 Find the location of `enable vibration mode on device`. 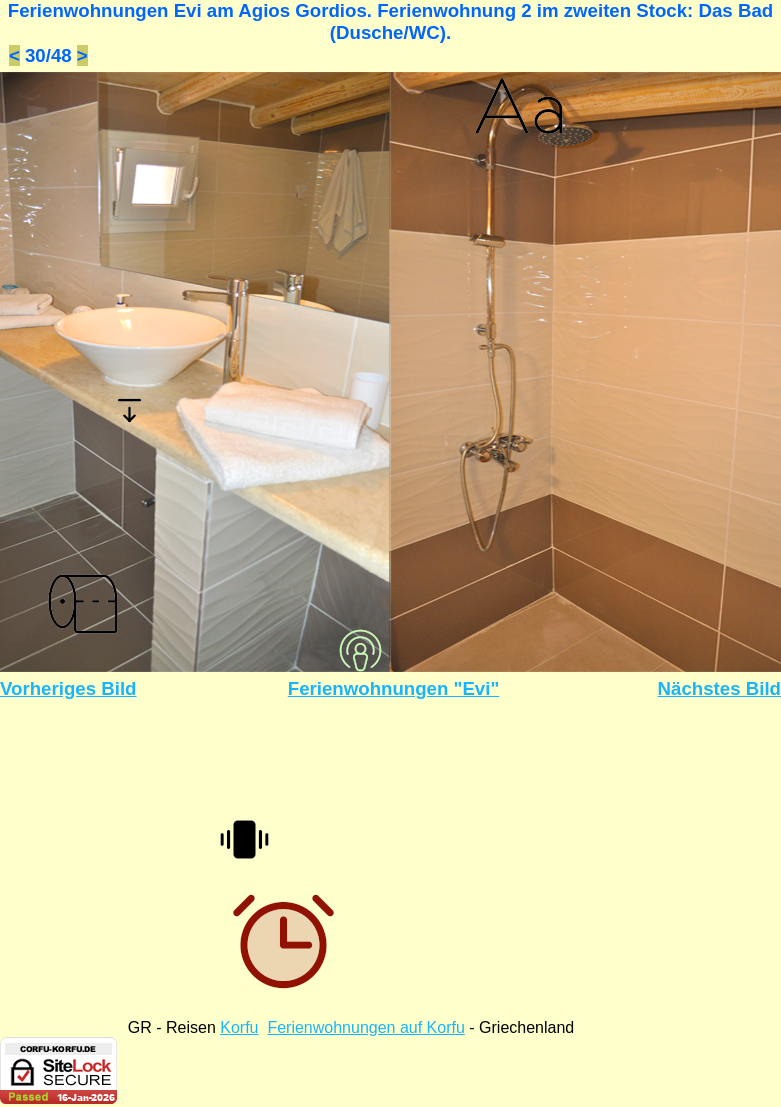

enable vibration mode on device is located at coordinates (244, 839).